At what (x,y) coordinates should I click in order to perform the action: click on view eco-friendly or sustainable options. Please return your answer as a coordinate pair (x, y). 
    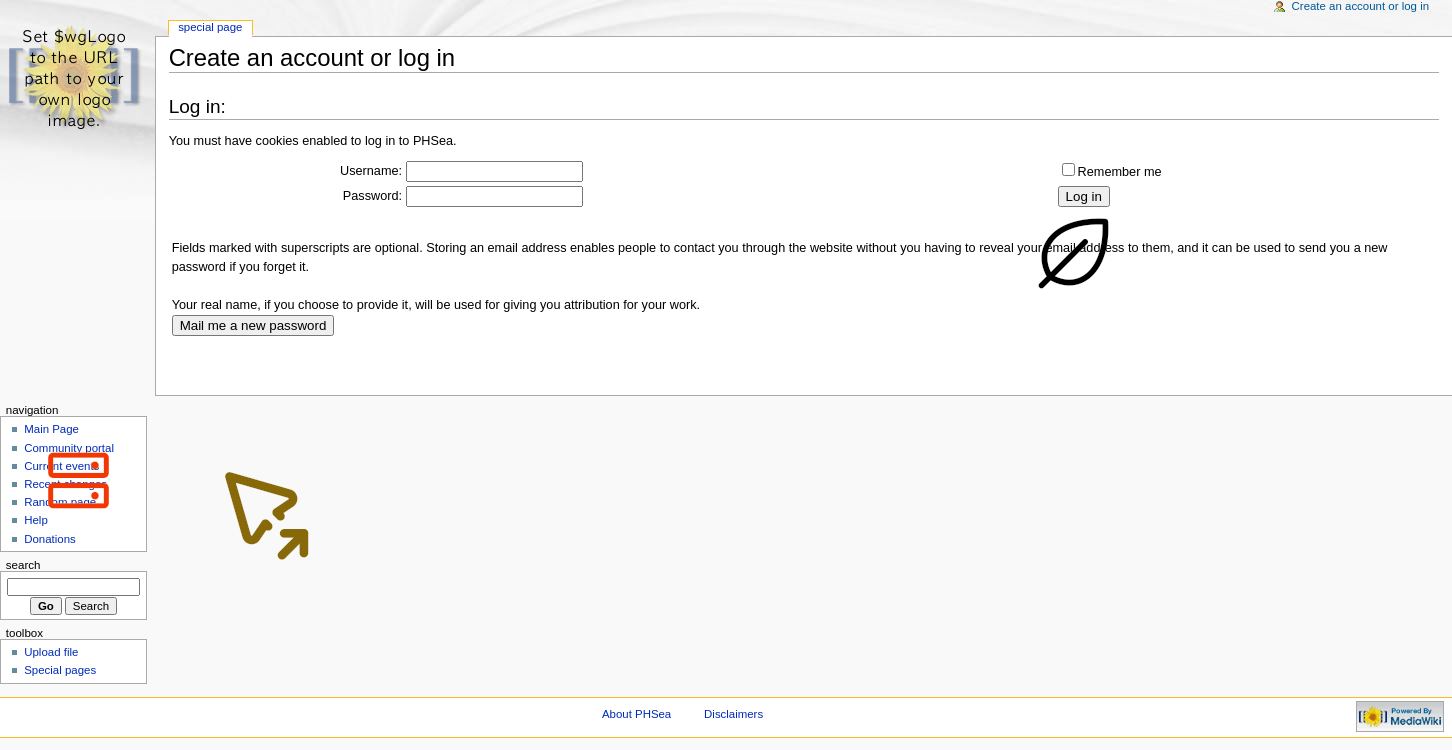
    Looking at the image, I should click on (1073, 253).